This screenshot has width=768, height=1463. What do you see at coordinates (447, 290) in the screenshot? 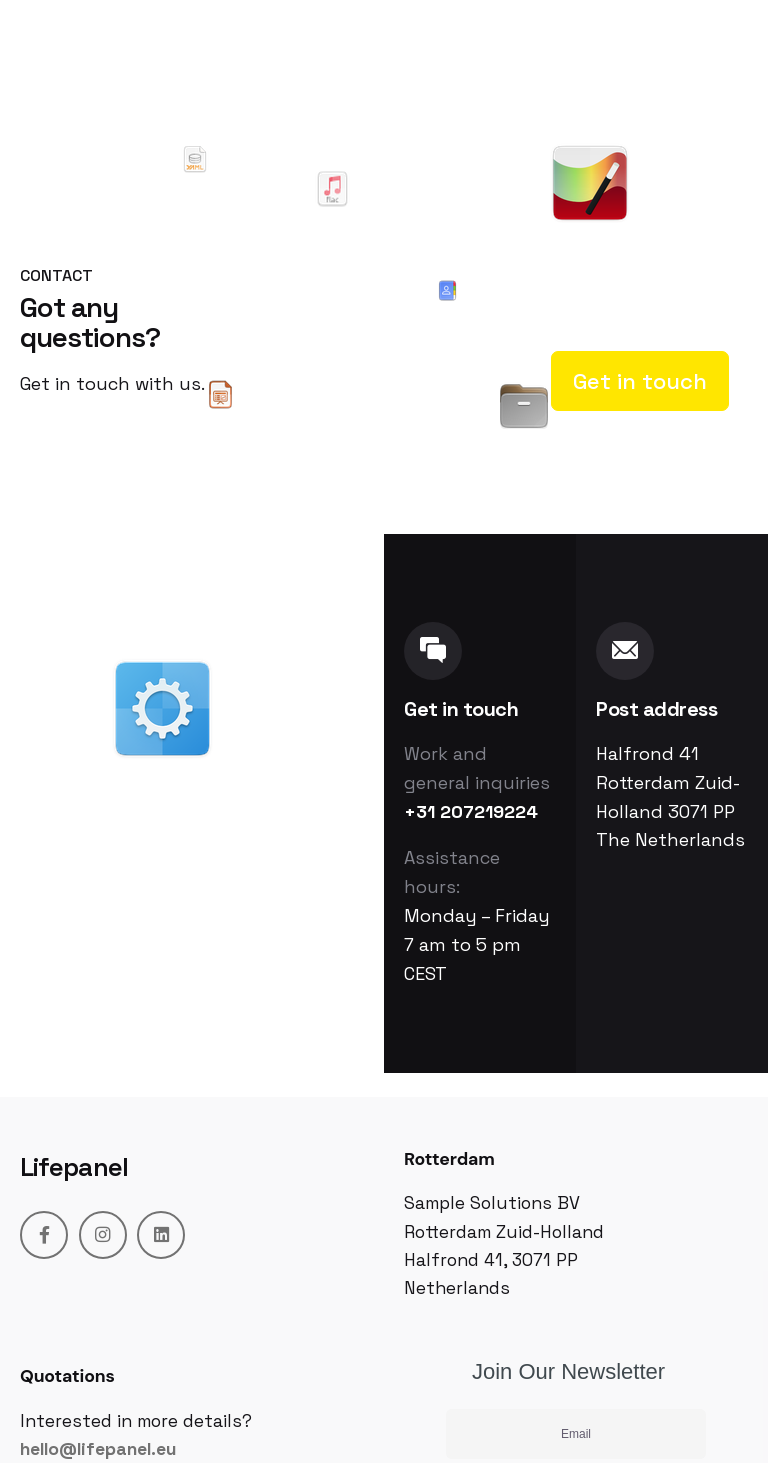
I see `open the contacts app` at bounding box center [447, 290].